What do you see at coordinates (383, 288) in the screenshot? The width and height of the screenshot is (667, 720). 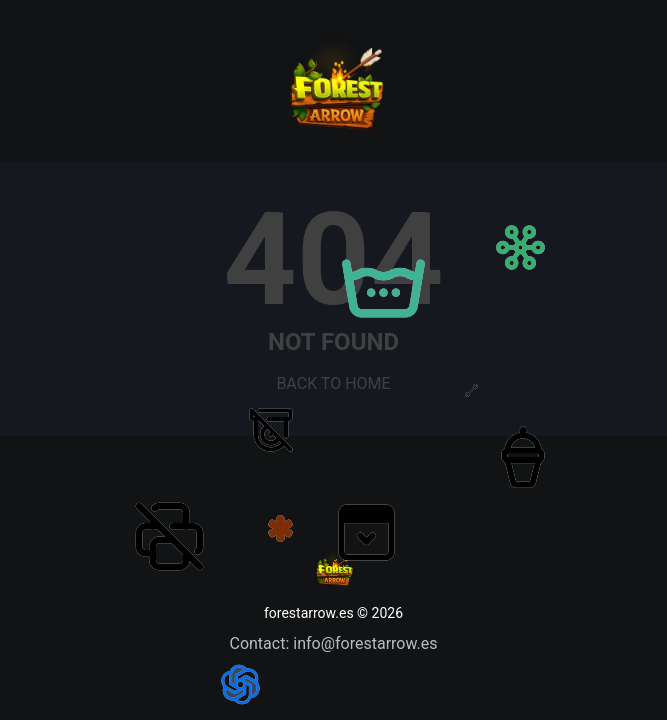 I see `wash at medium temperature setting` at bounding box center [383, 288].